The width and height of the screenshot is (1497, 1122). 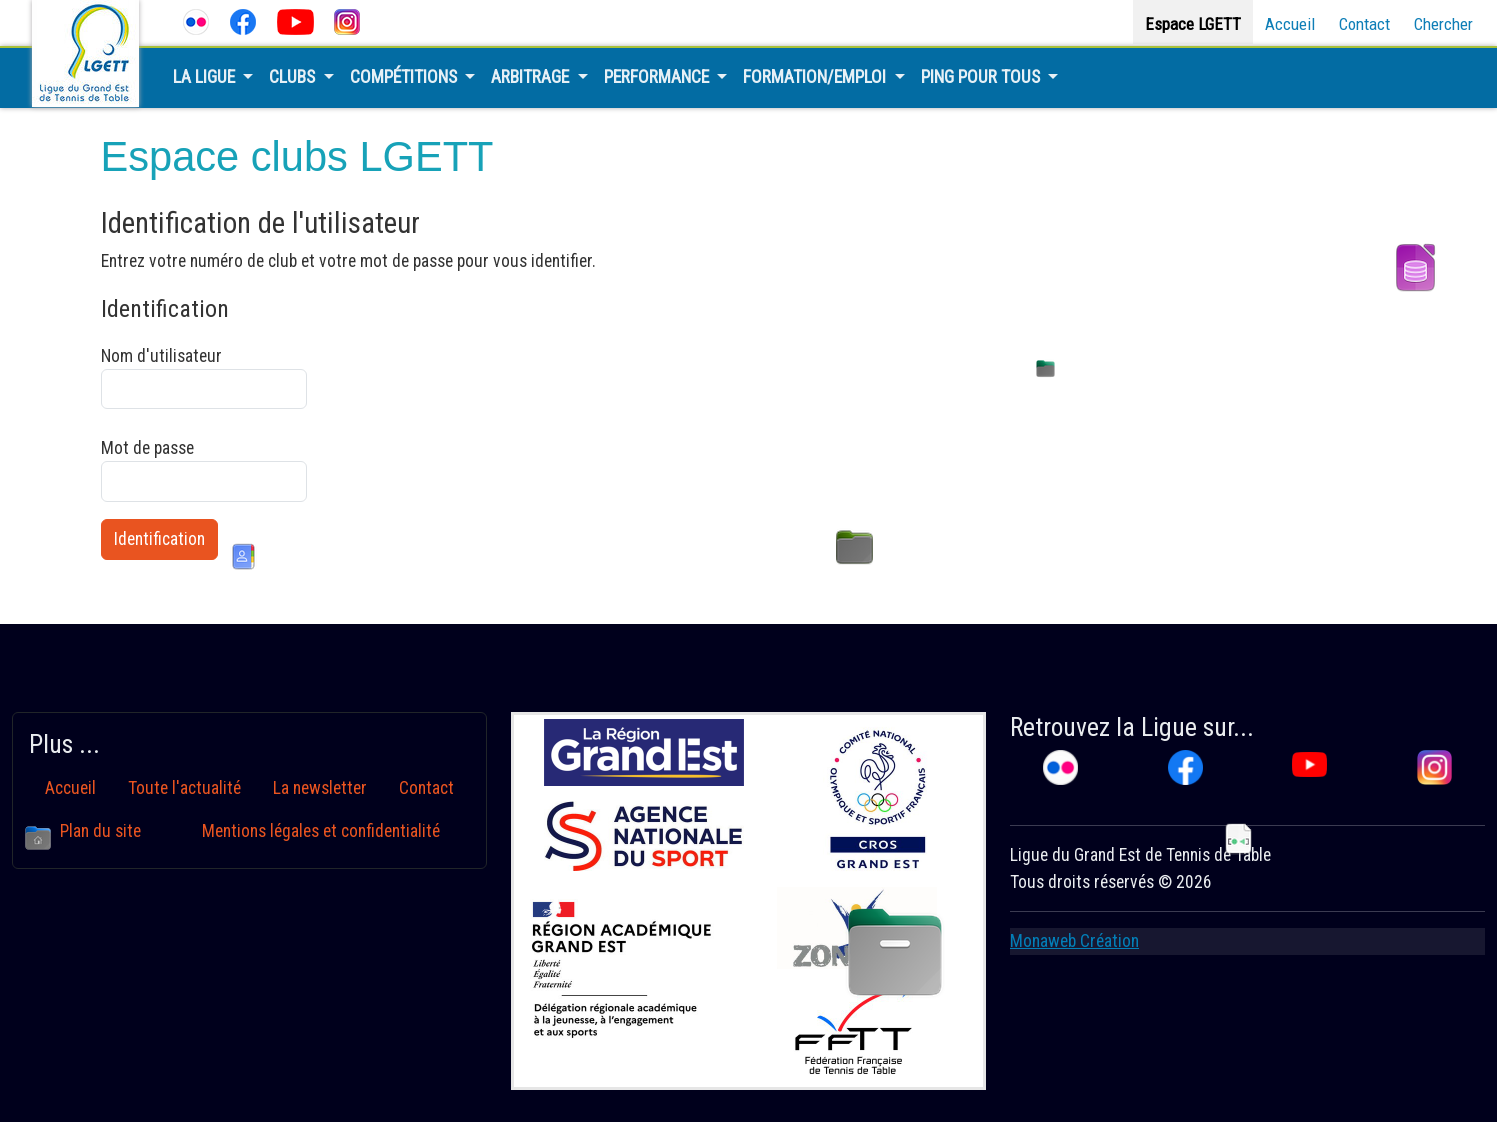 I want to click on access your home folder, so click(x=38, y=838).